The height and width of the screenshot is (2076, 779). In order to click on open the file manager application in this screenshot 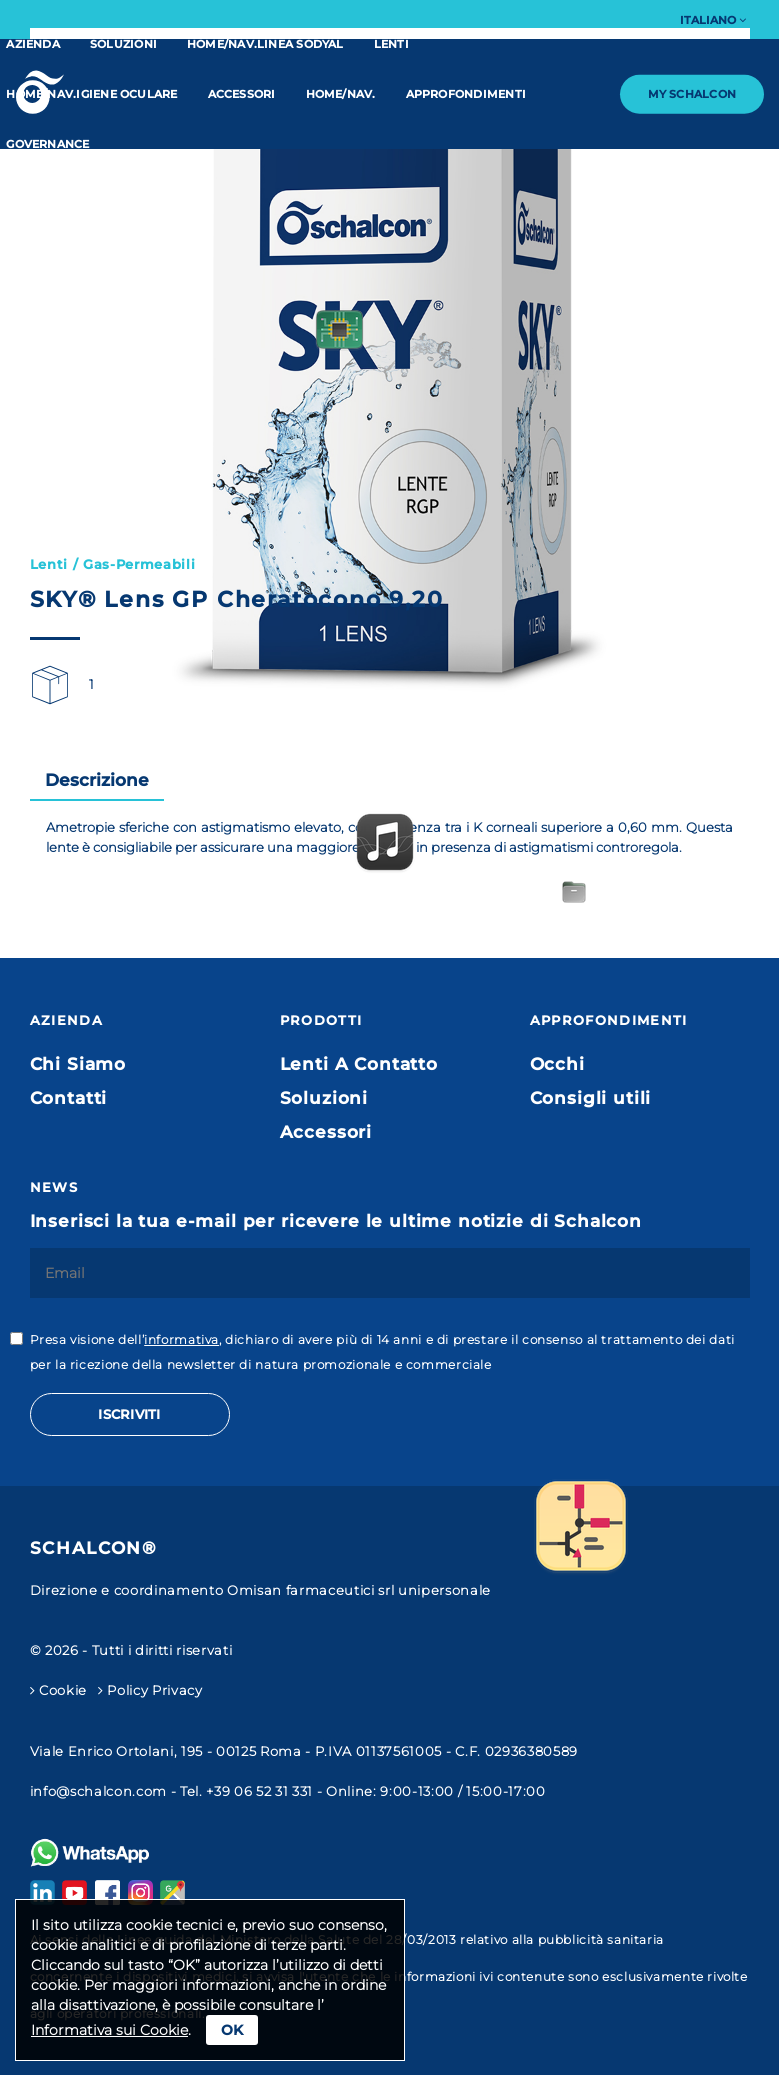, I will do `click(574, 892)`.